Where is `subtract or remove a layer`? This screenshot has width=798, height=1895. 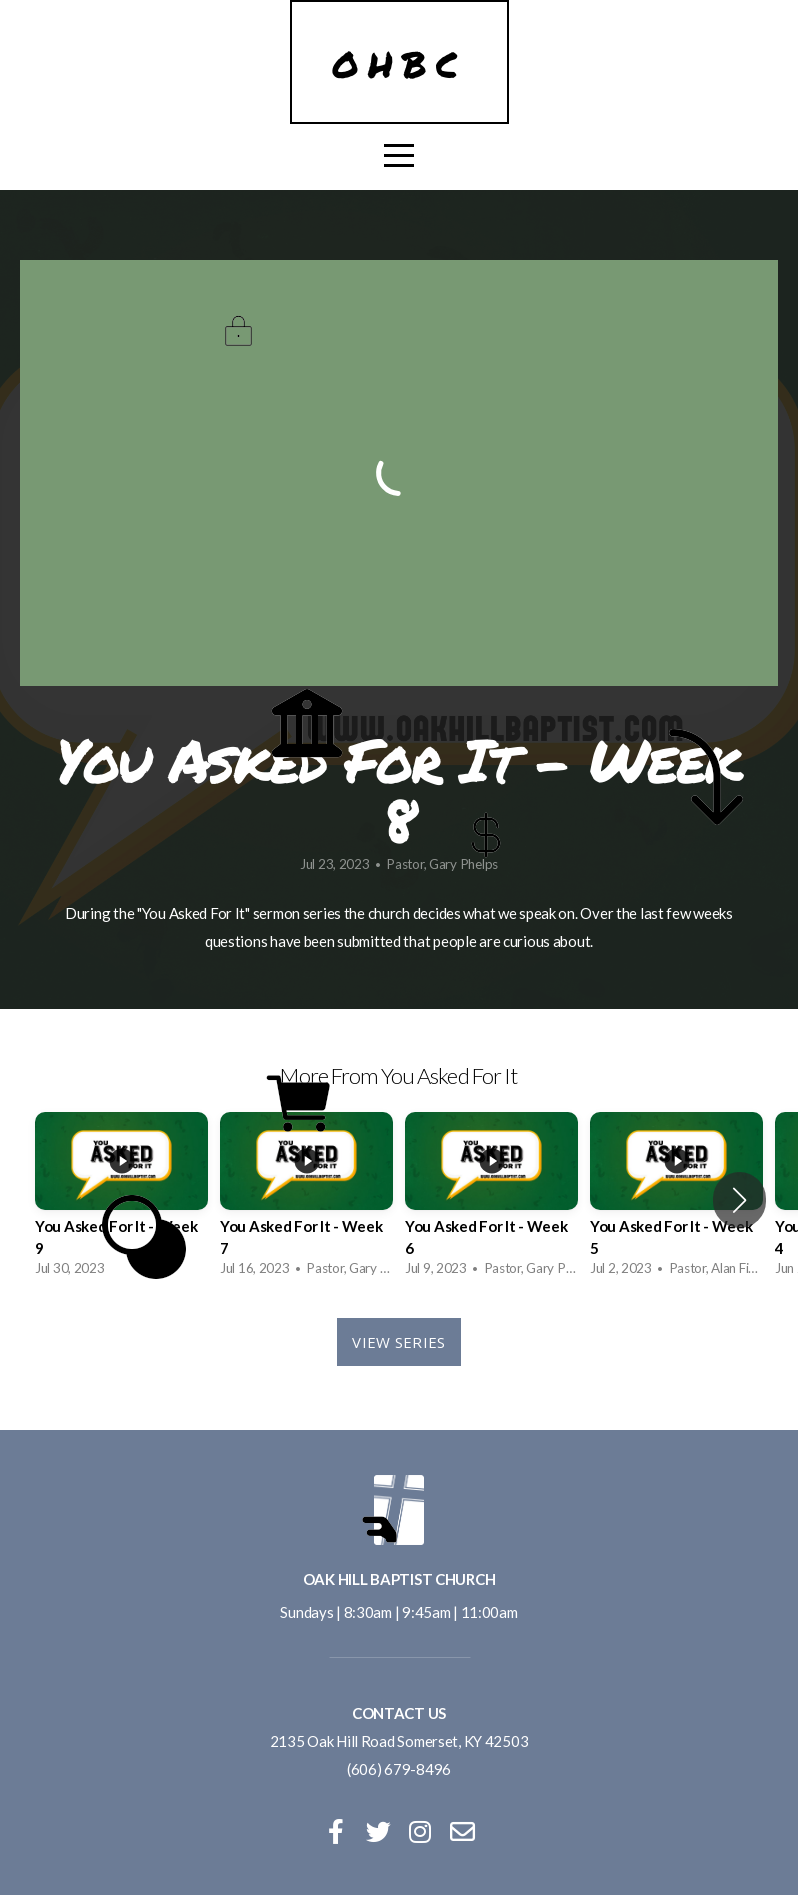
subtract or remove a layer is located at coordinates (144, 1237).